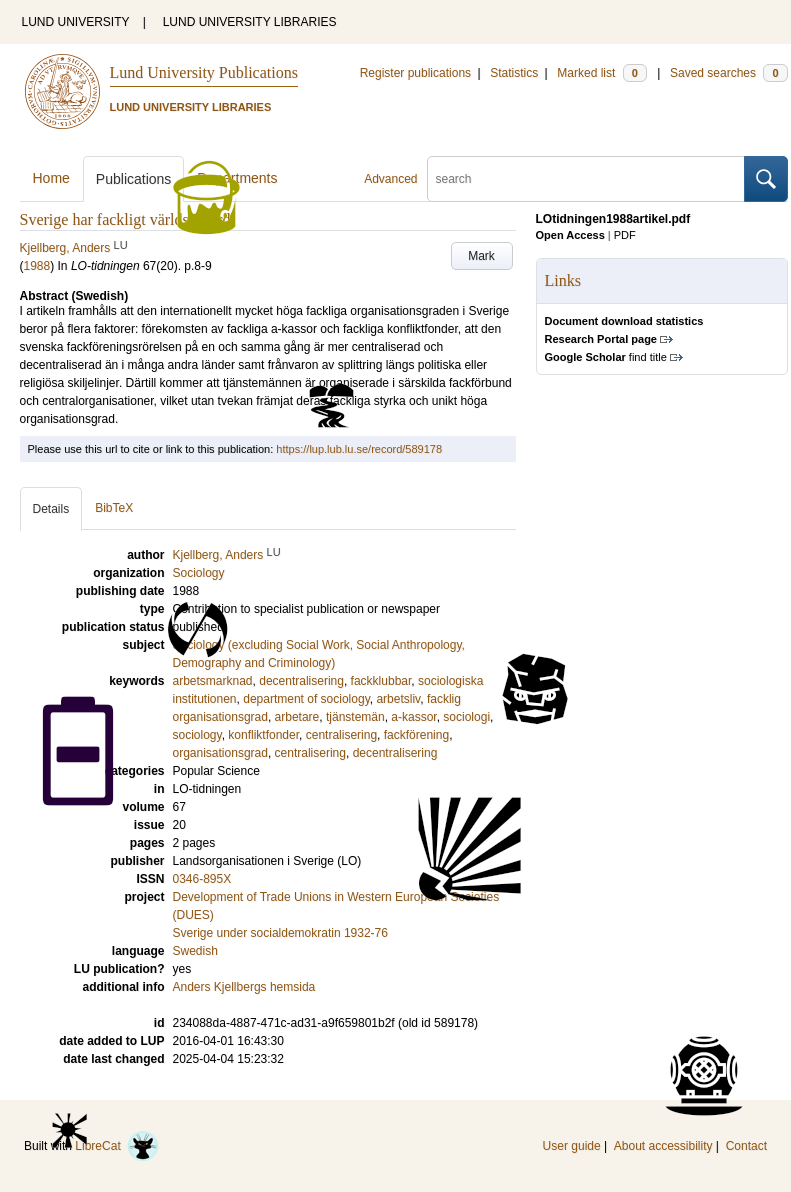 The height and width of the screenshot is (1192, 791). I want to click on loading or processing in progress, so click(198, 629).